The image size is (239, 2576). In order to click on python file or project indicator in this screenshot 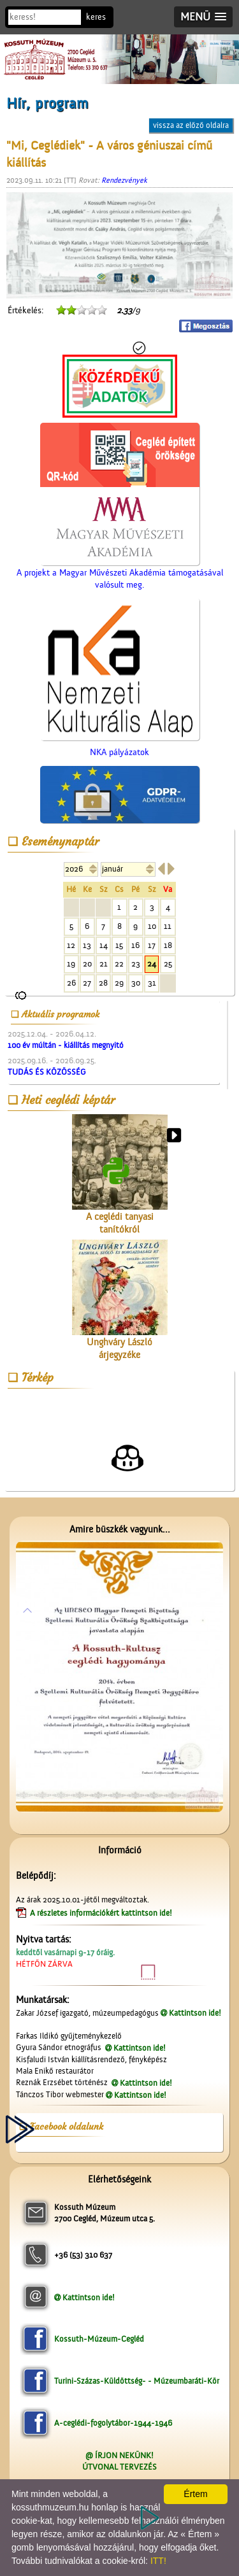, I will do `click(116, 1171)`.